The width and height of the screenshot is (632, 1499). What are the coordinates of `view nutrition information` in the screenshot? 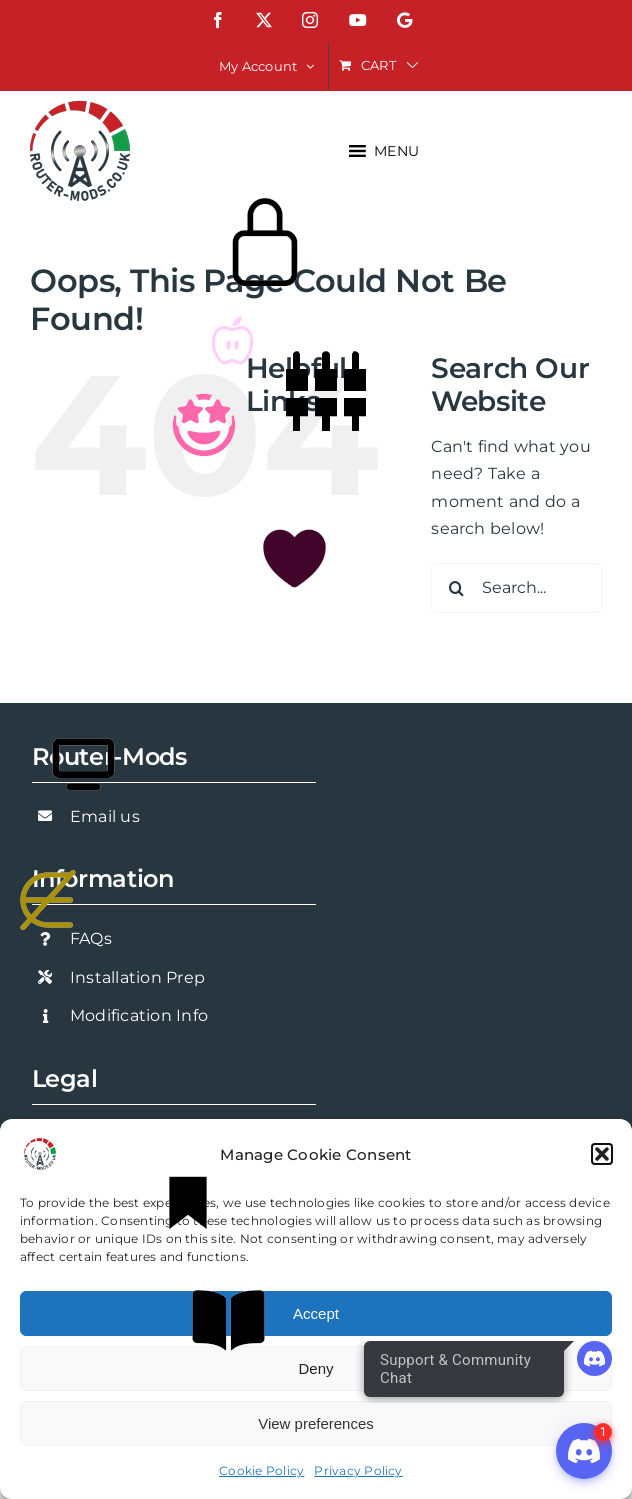 It's located at (232, 340).